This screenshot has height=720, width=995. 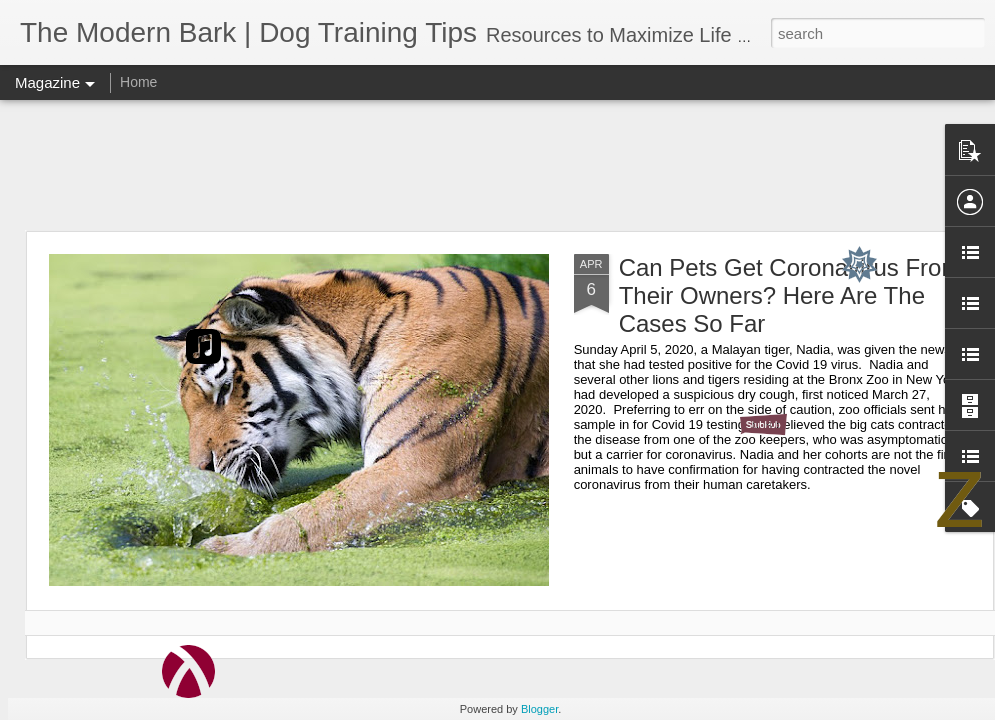 What do you see at coordinates (763, 424) in the screenshot?
I see `open the StubHub app` at bounding box center [763, 424].